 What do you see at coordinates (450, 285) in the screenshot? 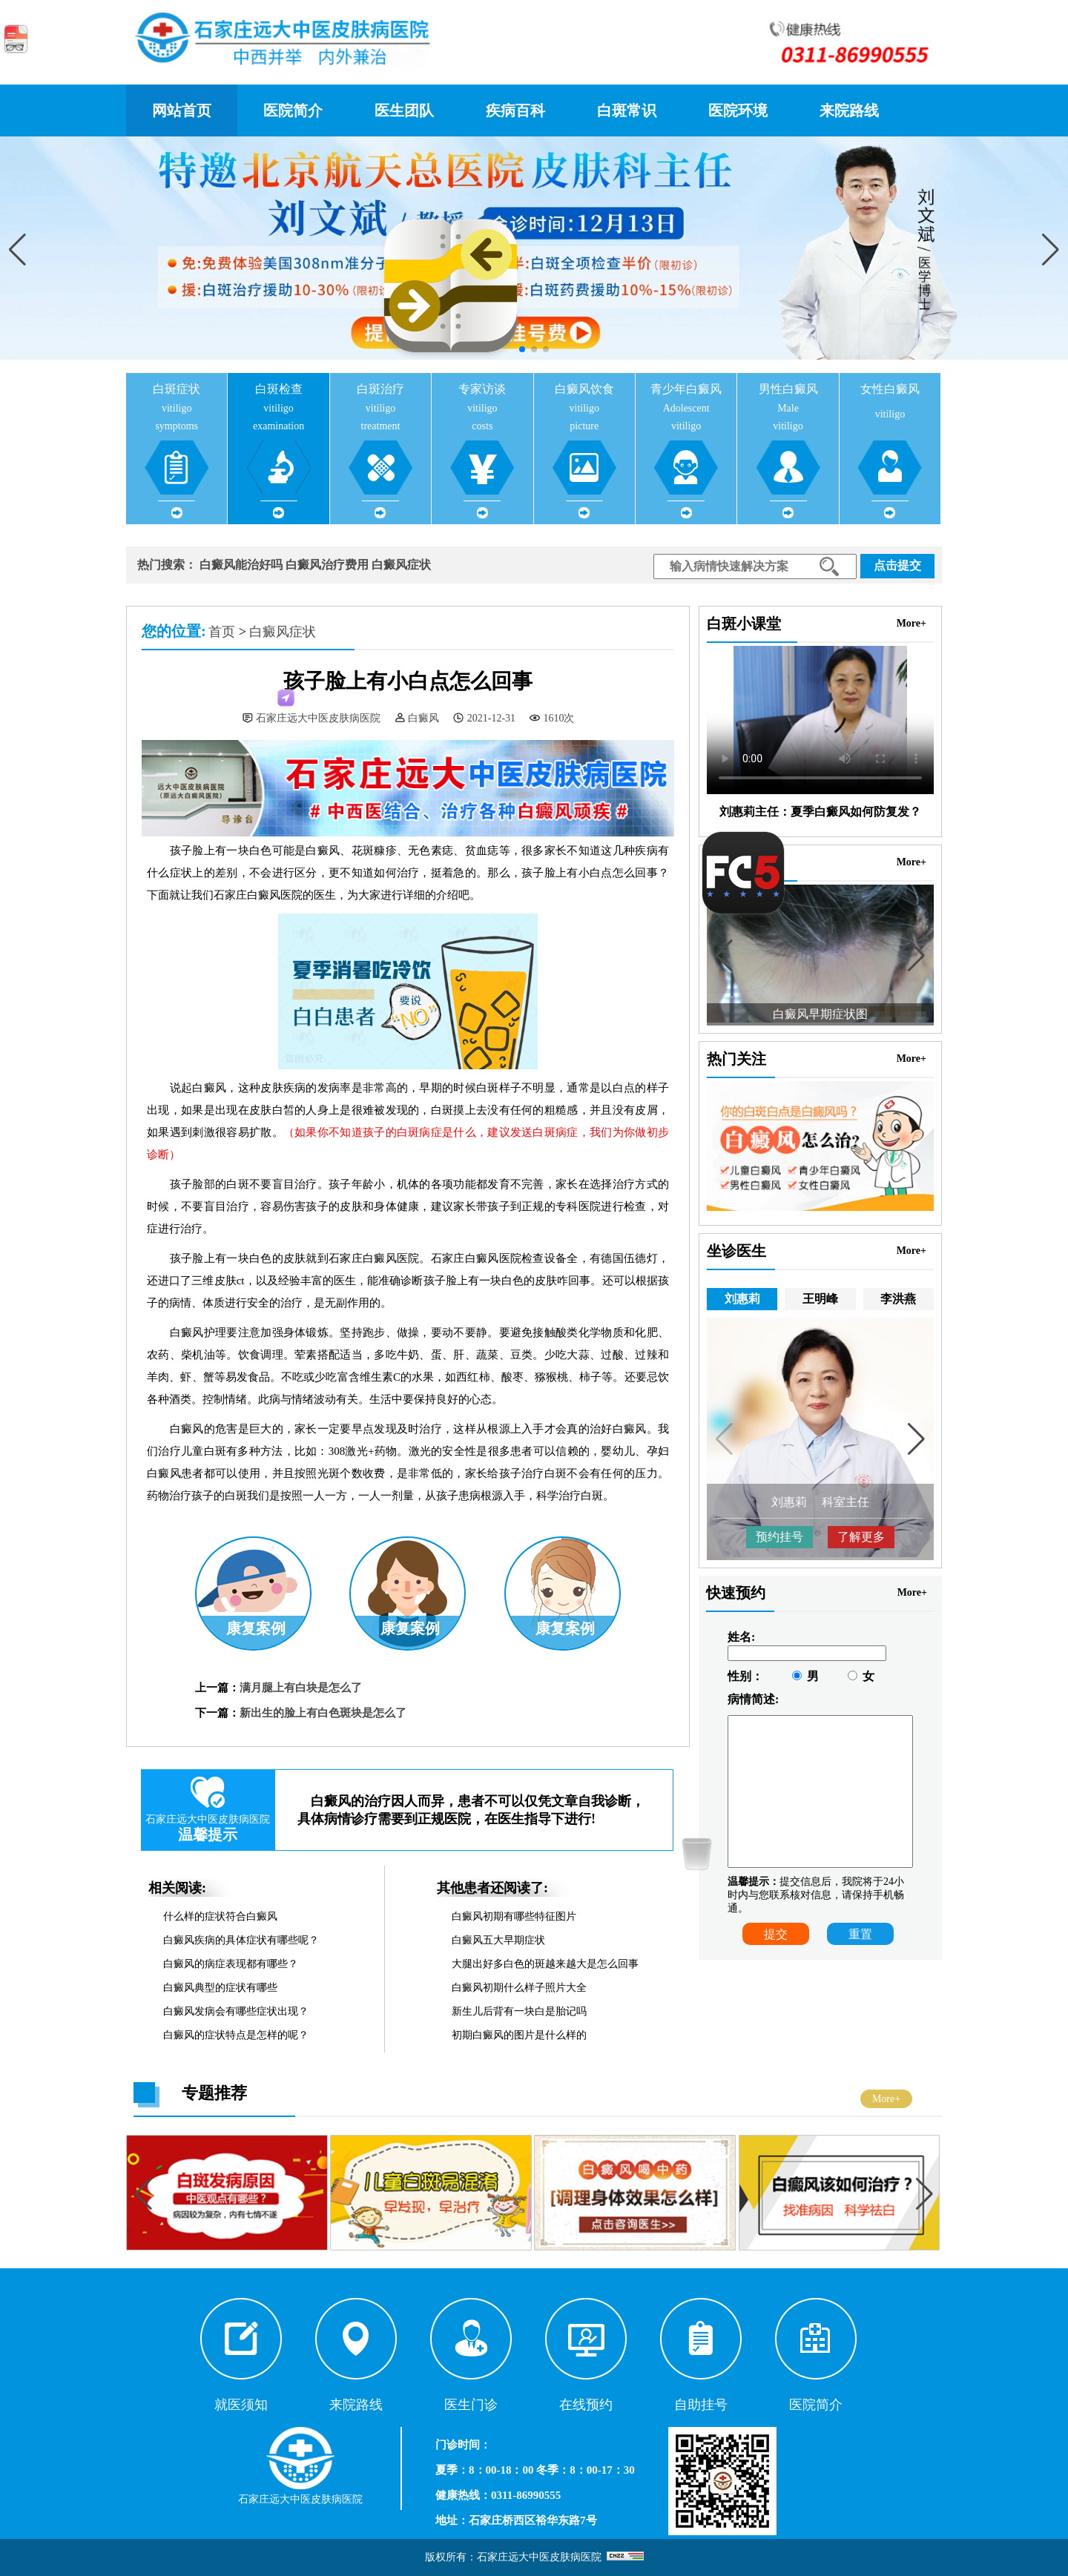
I see `open diffuse app for file comparison` at bounding box center [450, 285].